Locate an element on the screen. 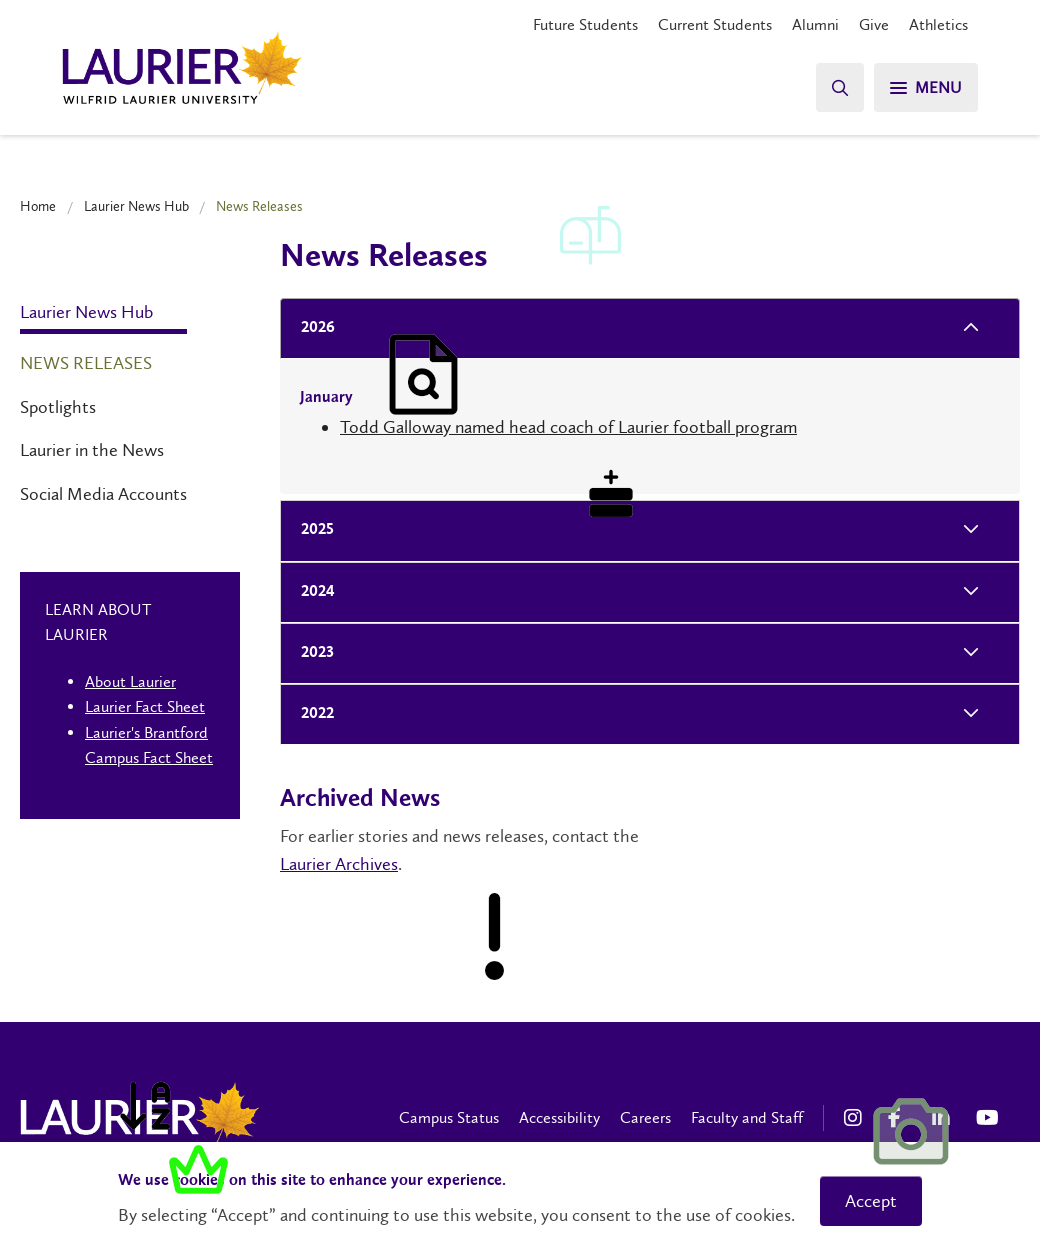 The width and height of the screenshot is (1040, 1260). sort alphabetically from A to Z is located at coordinates (146, 1105).